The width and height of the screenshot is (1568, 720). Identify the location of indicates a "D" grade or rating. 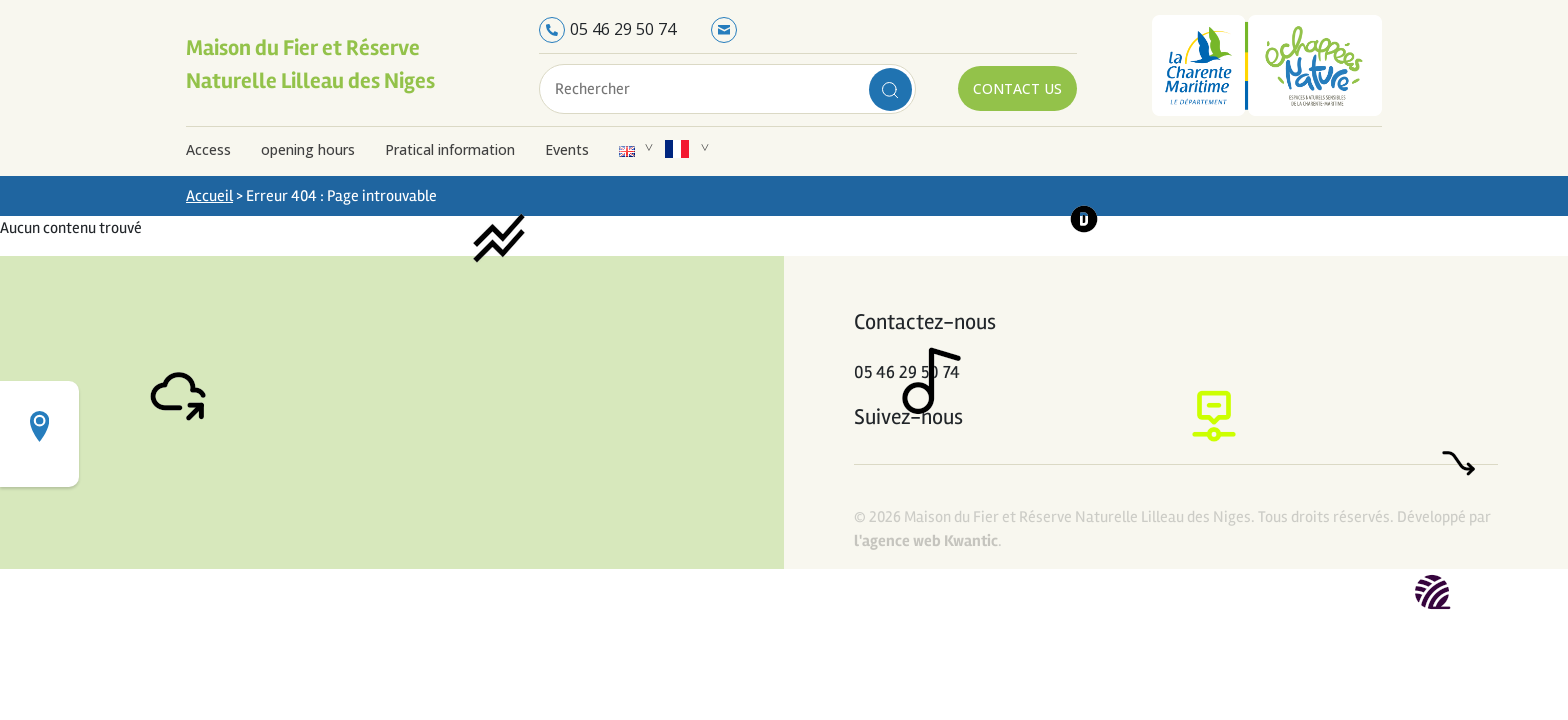
(1084, 219).